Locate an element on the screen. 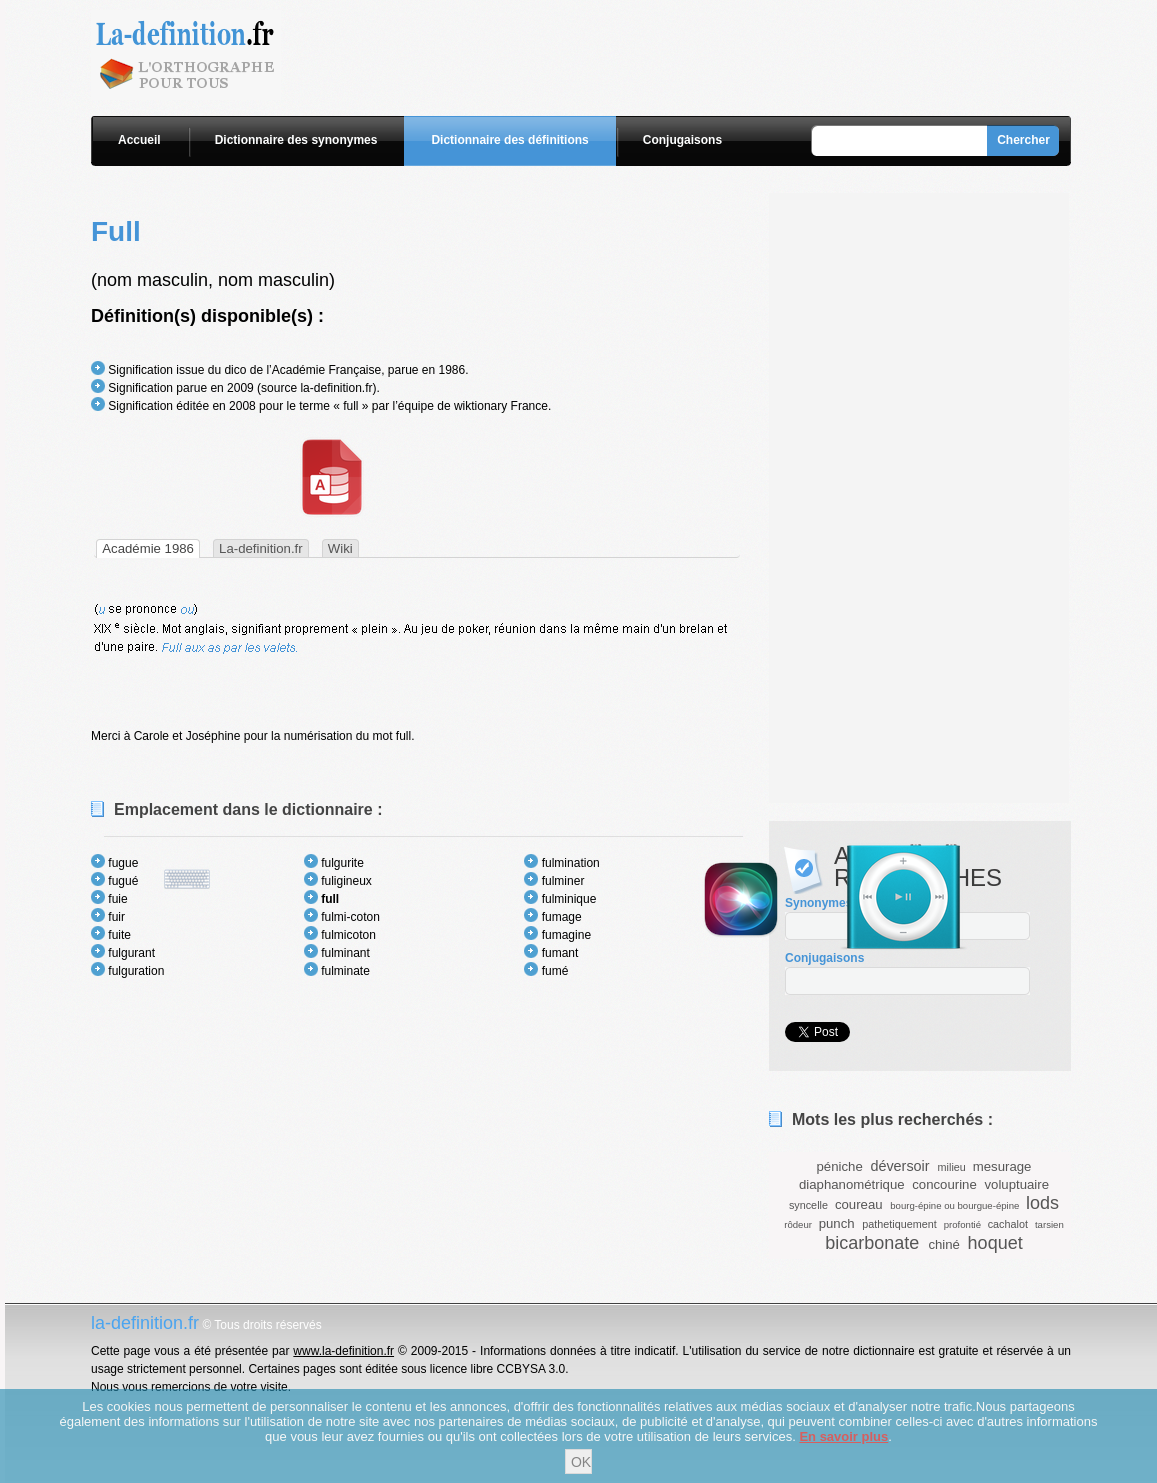 This screenshot has height=1483, width=1157. microsoft access database file is located at coordinates (332, 477).